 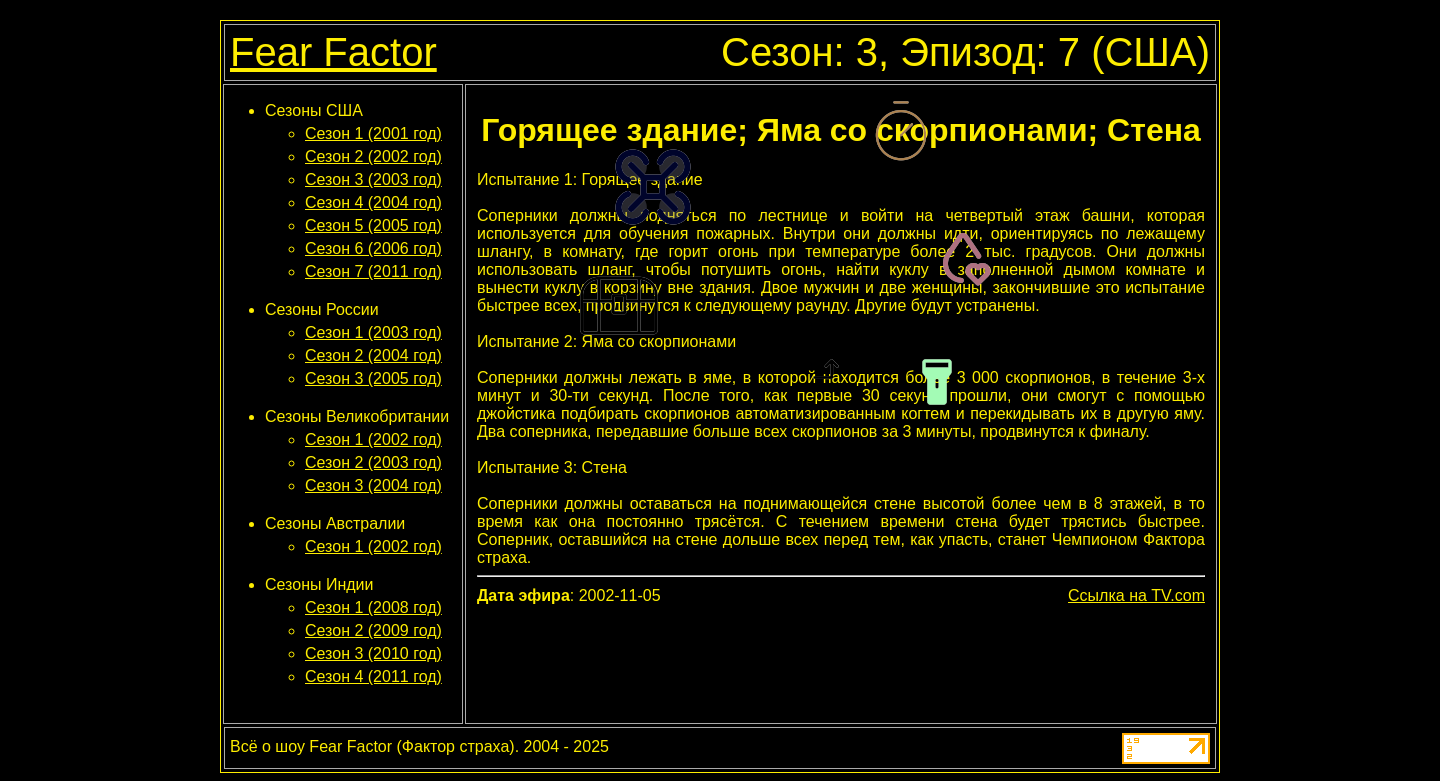 I want to click on set a countdown timer, so click(x=901, y=133).